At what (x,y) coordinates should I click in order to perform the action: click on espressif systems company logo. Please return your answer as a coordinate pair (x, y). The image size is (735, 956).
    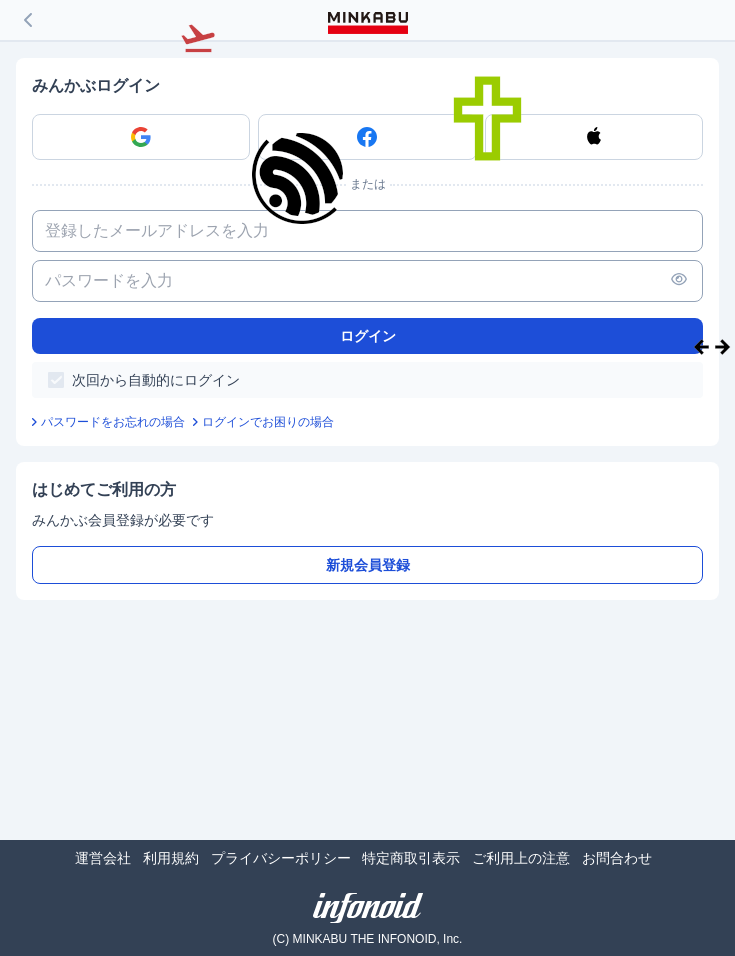
    Looking at the image, I should click on (297, 178).